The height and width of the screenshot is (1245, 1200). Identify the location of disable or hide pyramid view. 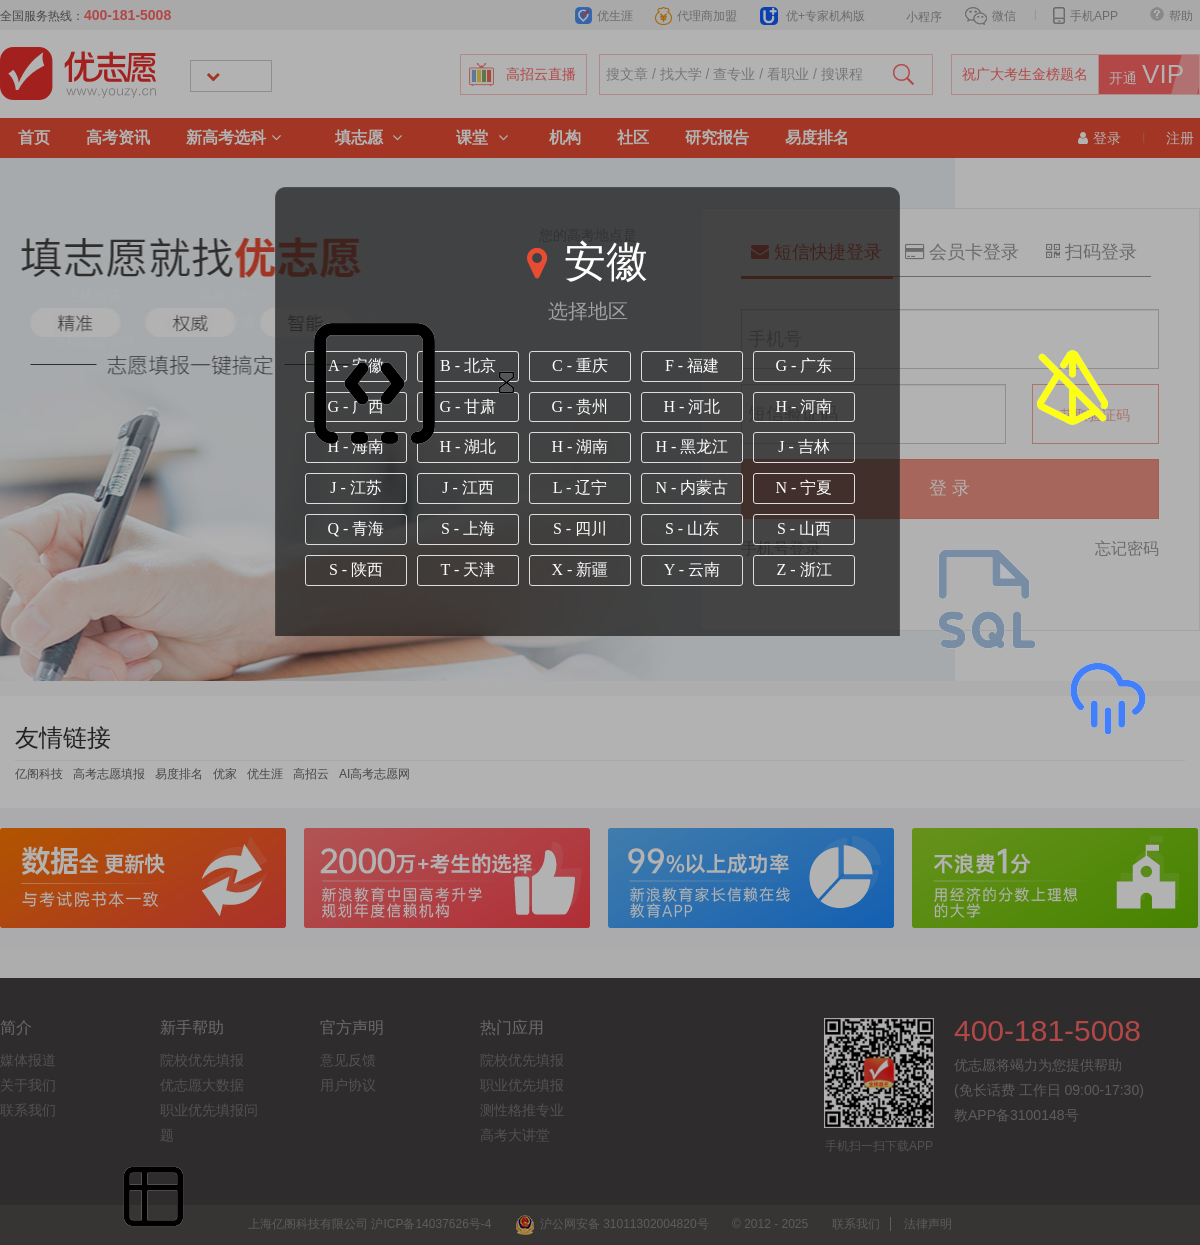
(1072, 387).